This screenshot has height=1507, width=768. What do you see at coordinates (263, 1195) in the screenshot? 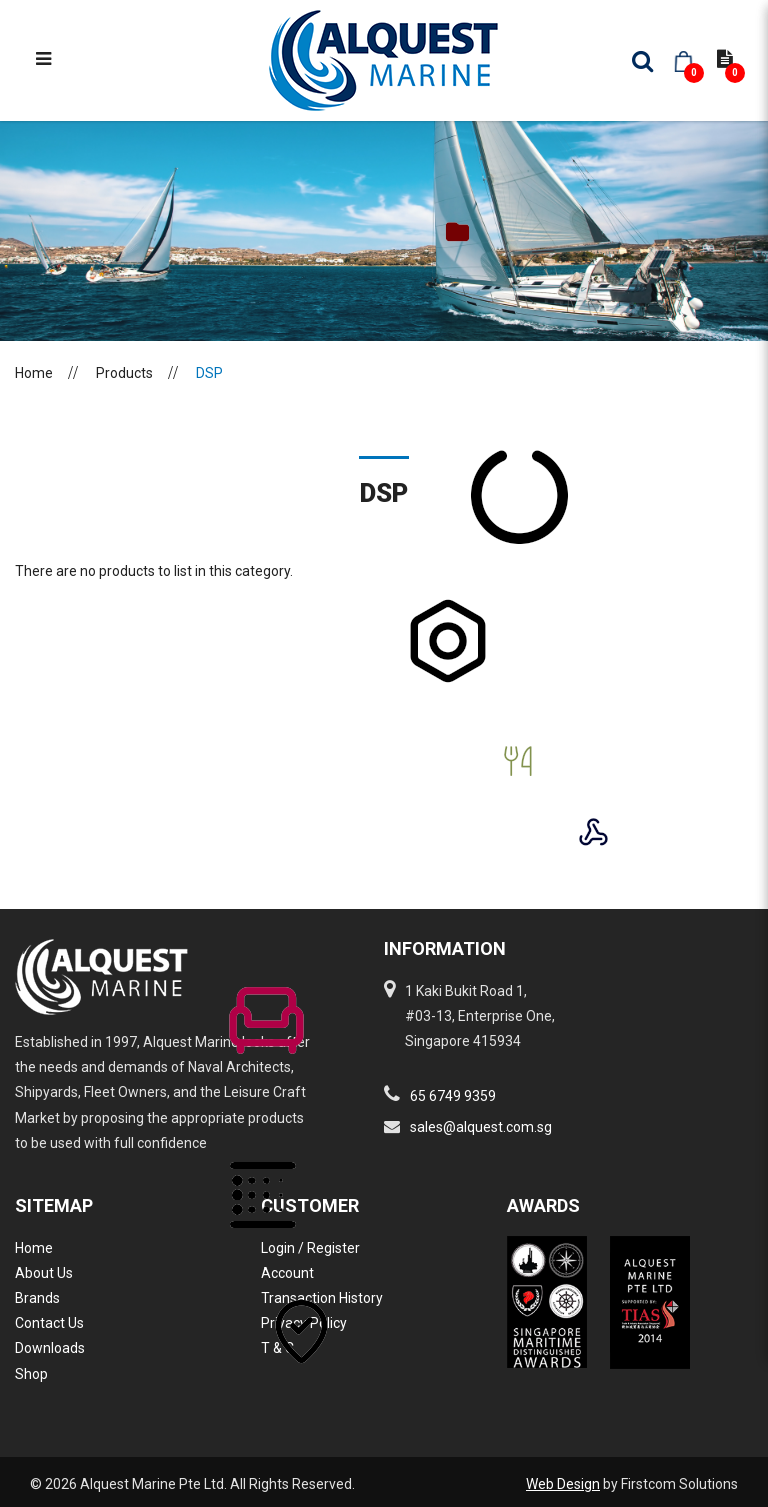
I see `apply linear blur effect to image` at bounding box center [263, 1195].